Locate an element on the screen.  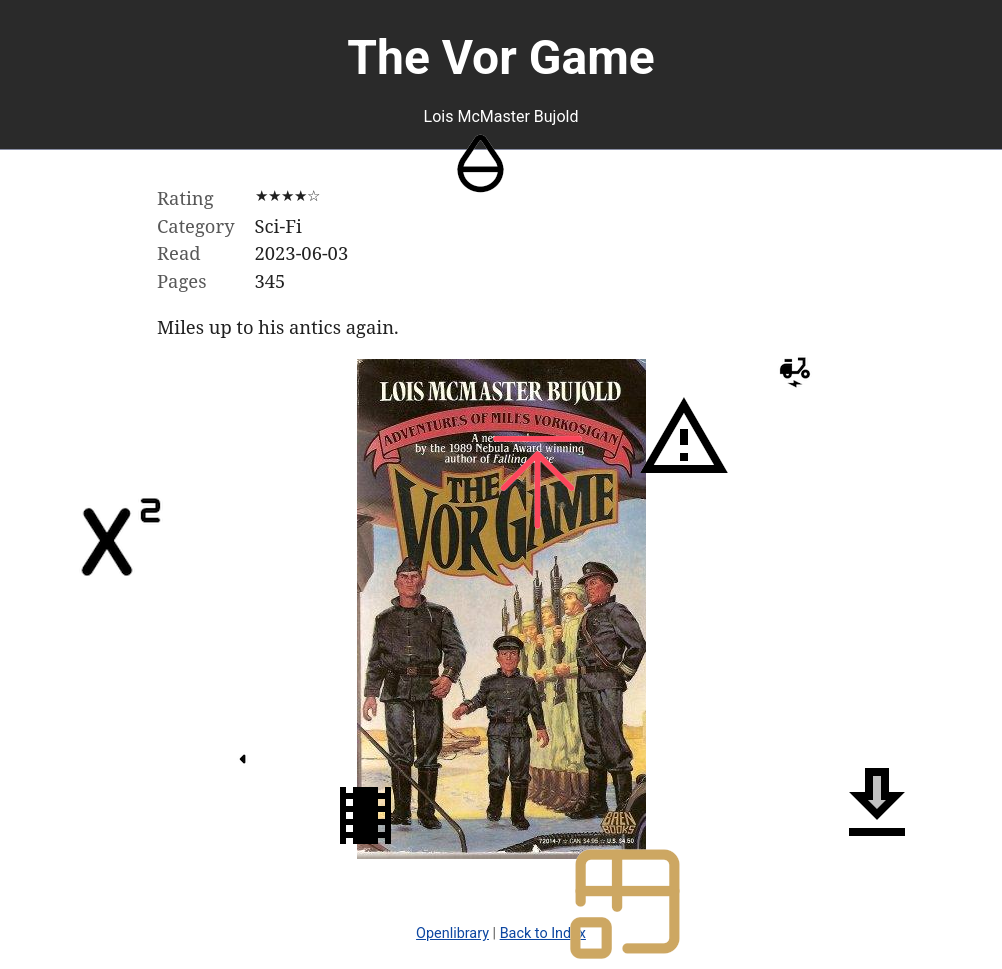
create a table alias or reference is located at coordinates (627, 901).